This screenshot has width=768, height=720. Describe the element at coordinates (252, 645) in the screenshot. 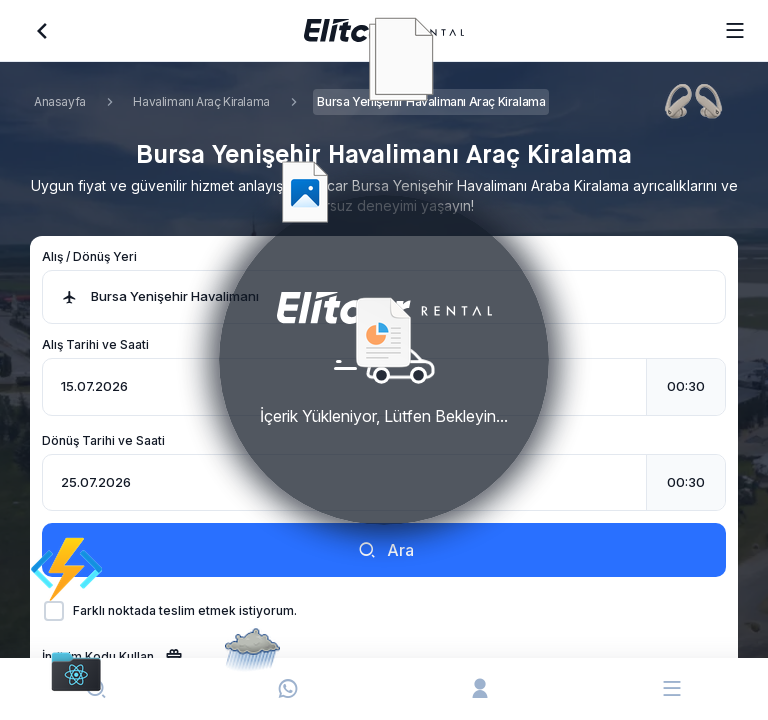

I see `indicates rainy weather conditions` at that location.